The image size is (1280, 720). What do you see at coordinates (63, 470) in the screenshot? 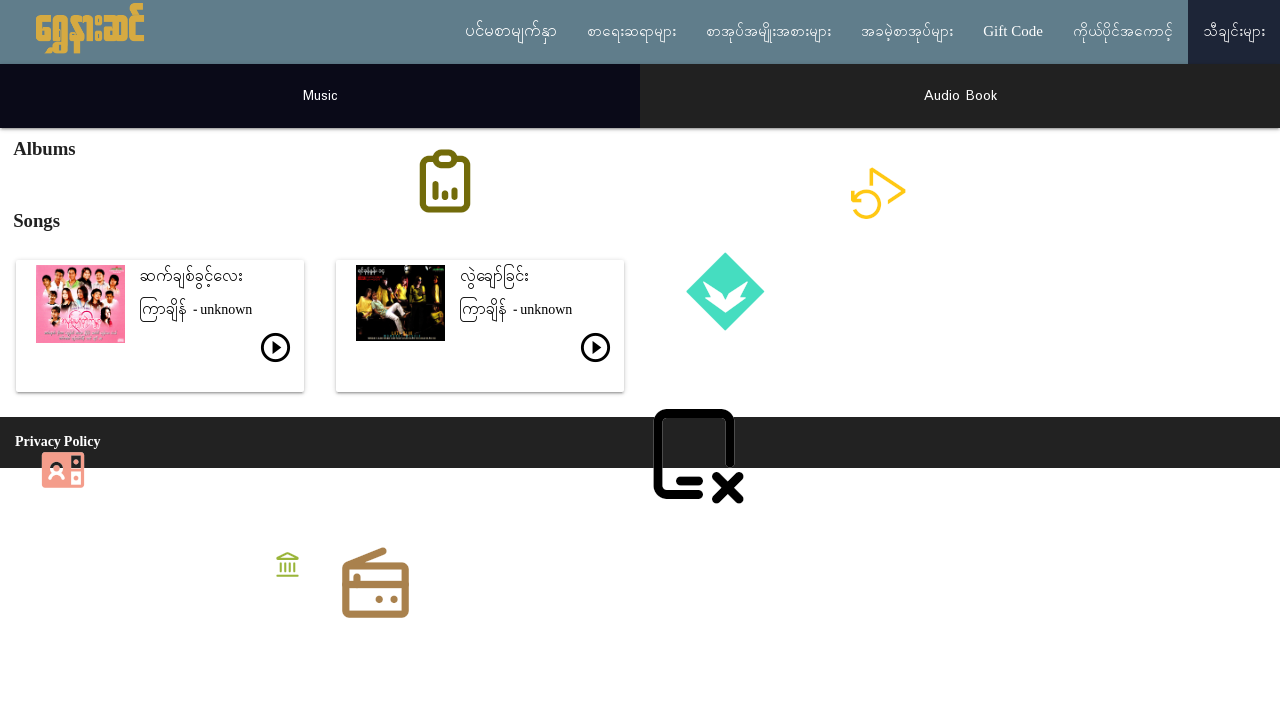
I see `start or join a video conference` at bounding box center [63, 470].